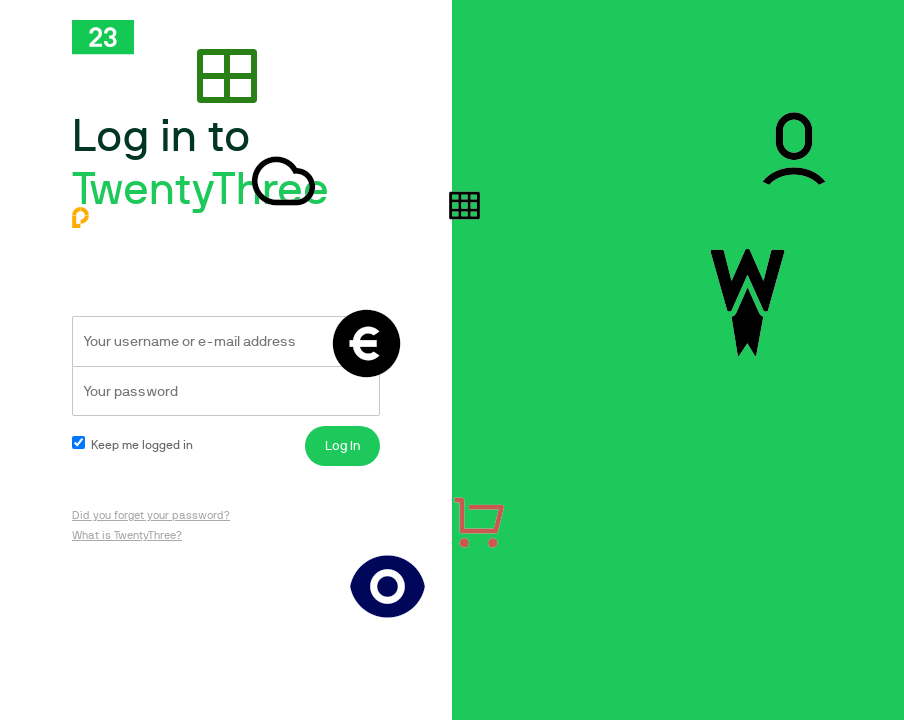  Describe the element at coordinates (387, 586) in the screenshot. I see `view or preview content` at that location.